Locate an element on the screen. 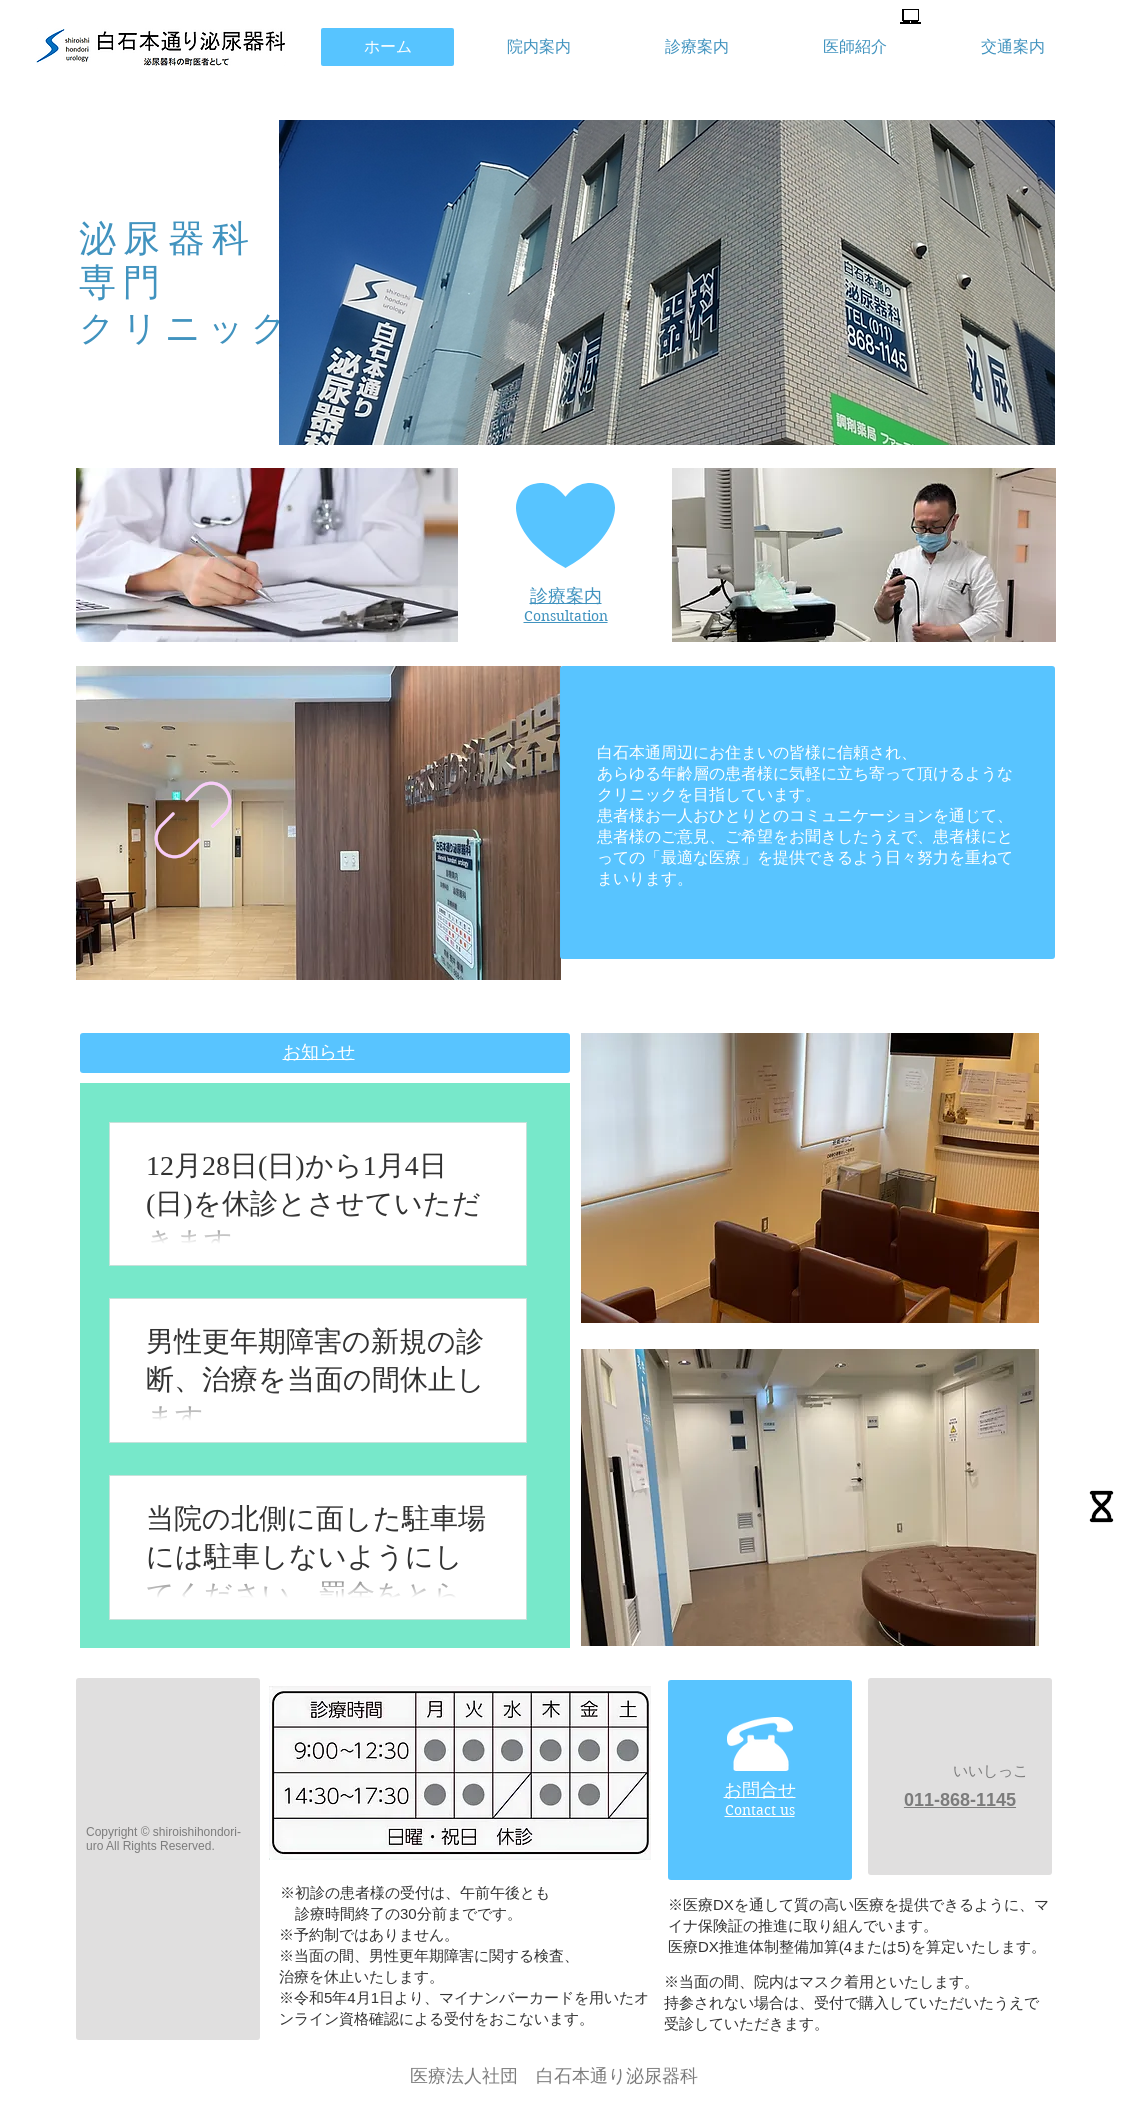 The height and width of the screenshot is (2123, 1132). unlink or break a connection is located at coordinates (193, 820).